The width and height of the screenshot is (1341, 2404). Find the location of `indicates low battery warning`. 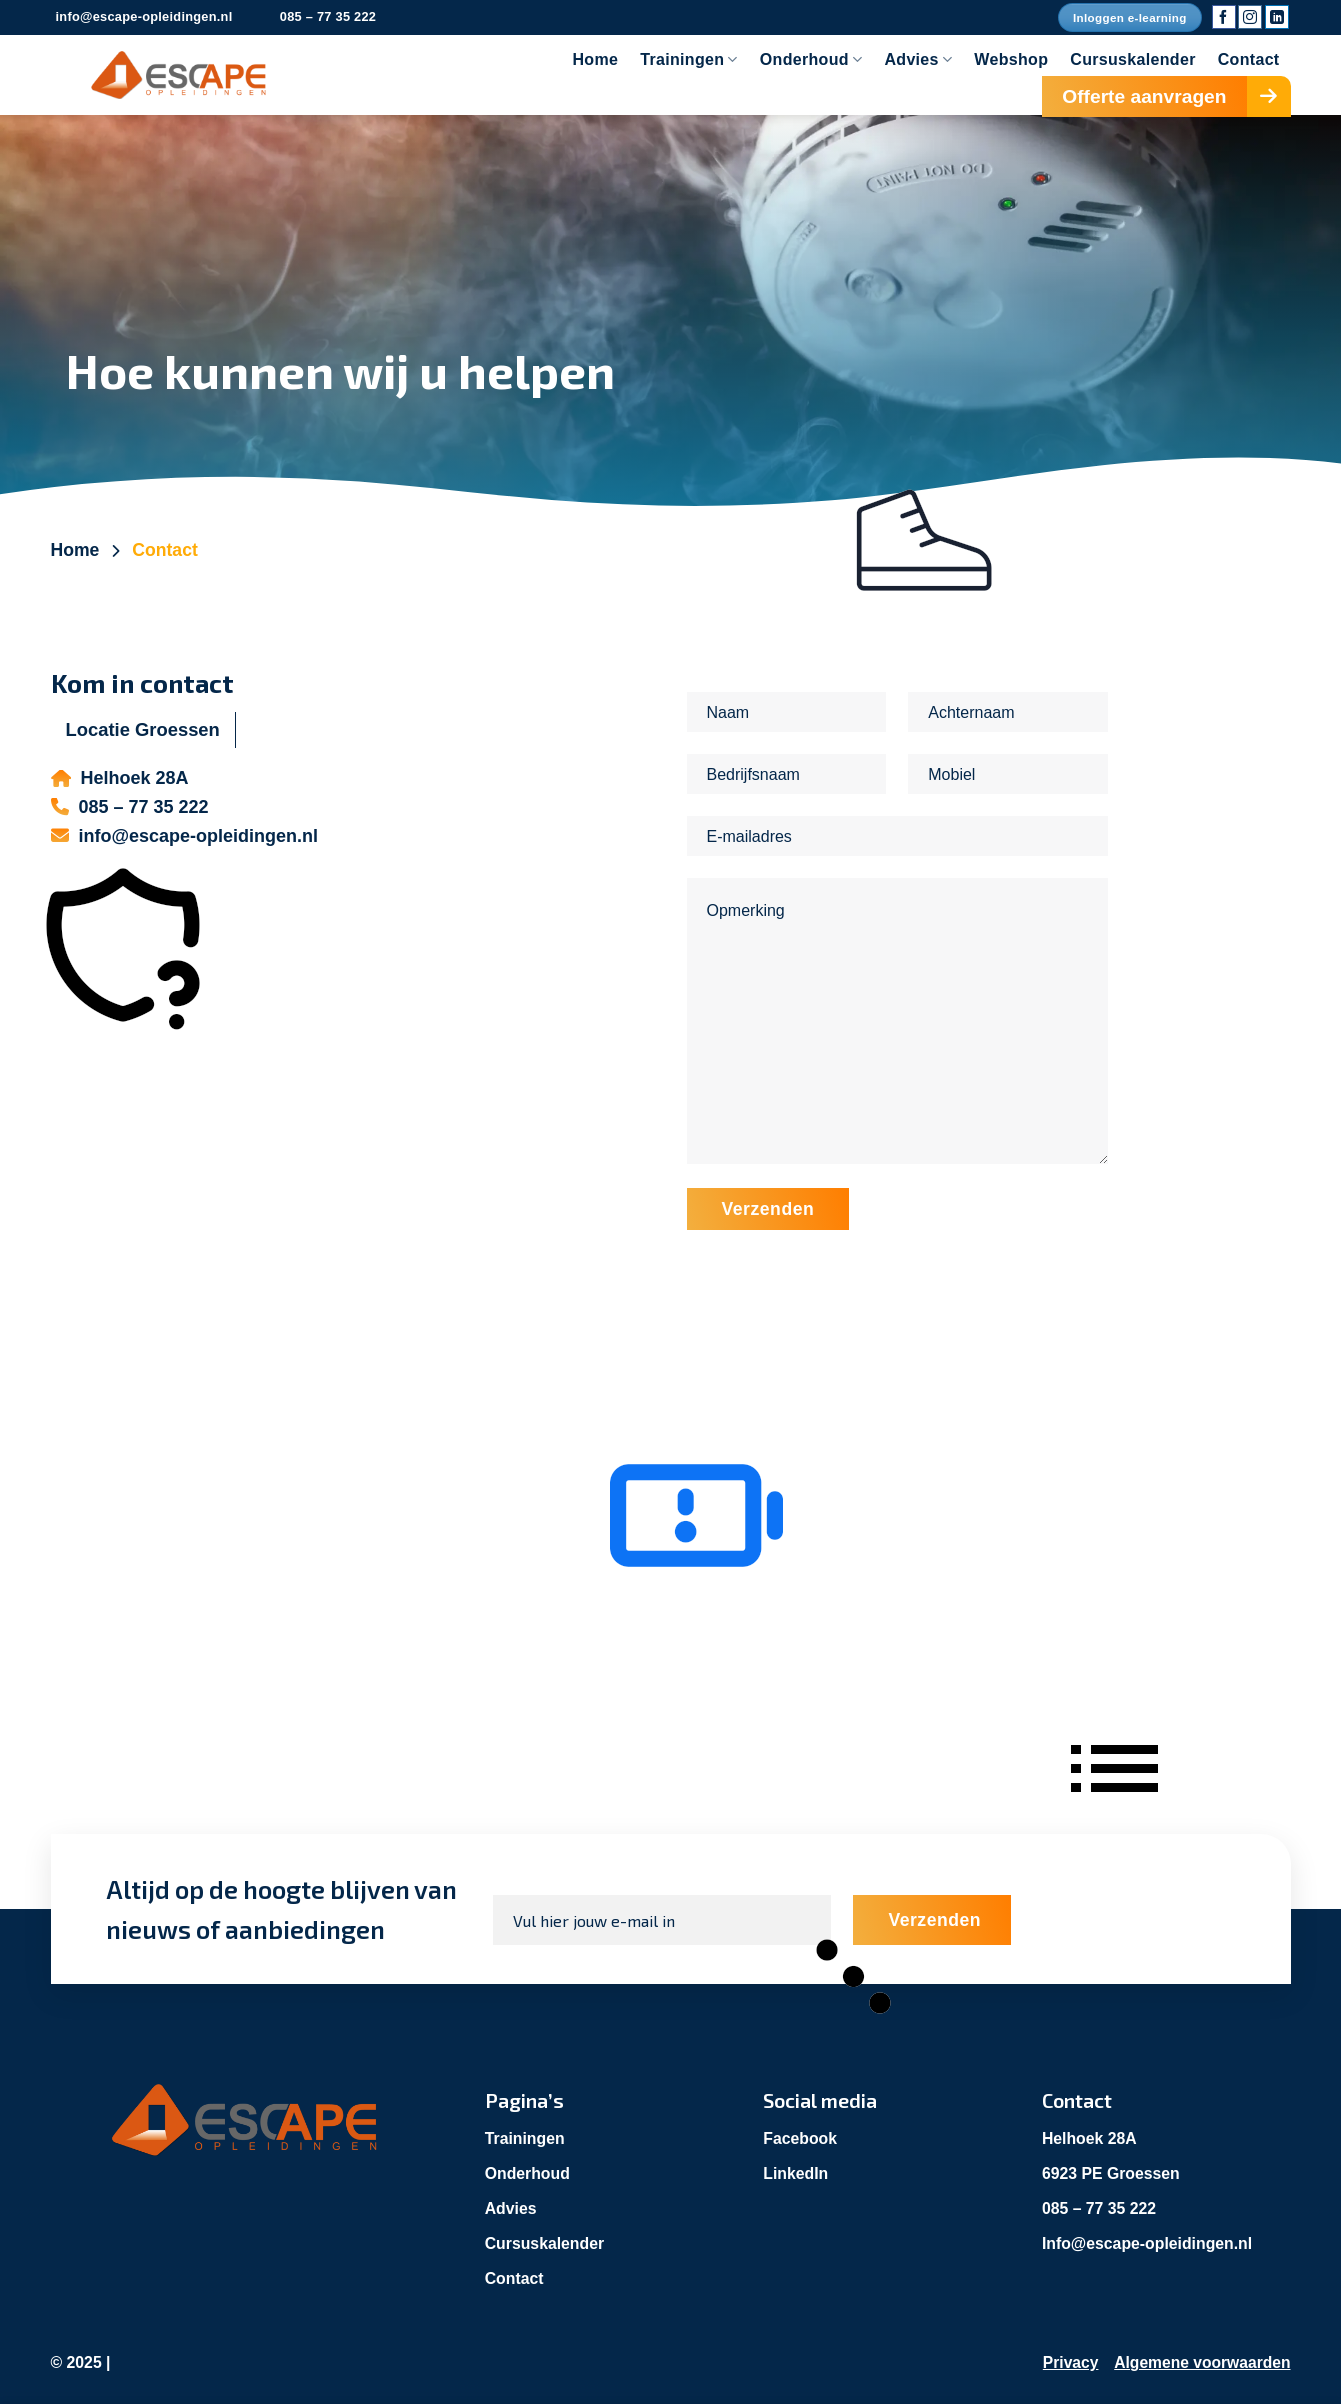

indicates low battery warning is located at coordinates (696, 1515).